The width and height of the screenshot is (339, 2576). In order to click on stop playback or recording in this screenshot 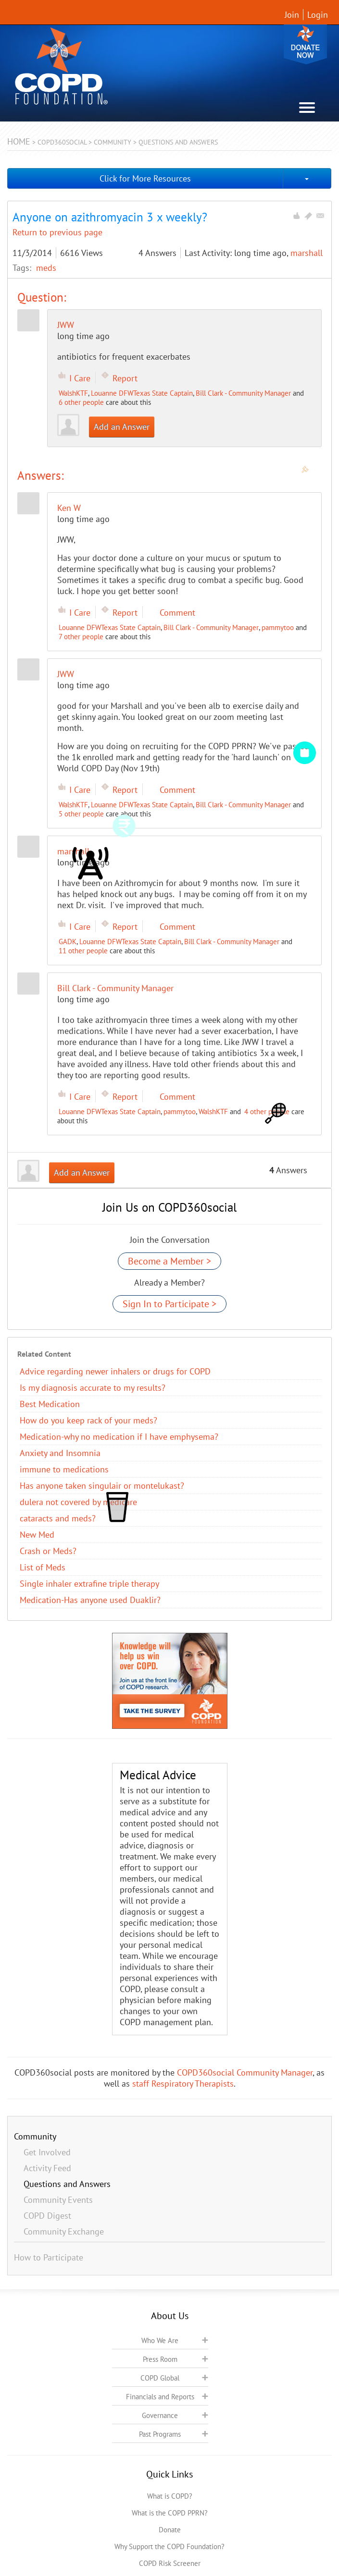, I will do `click(304, 753)`.